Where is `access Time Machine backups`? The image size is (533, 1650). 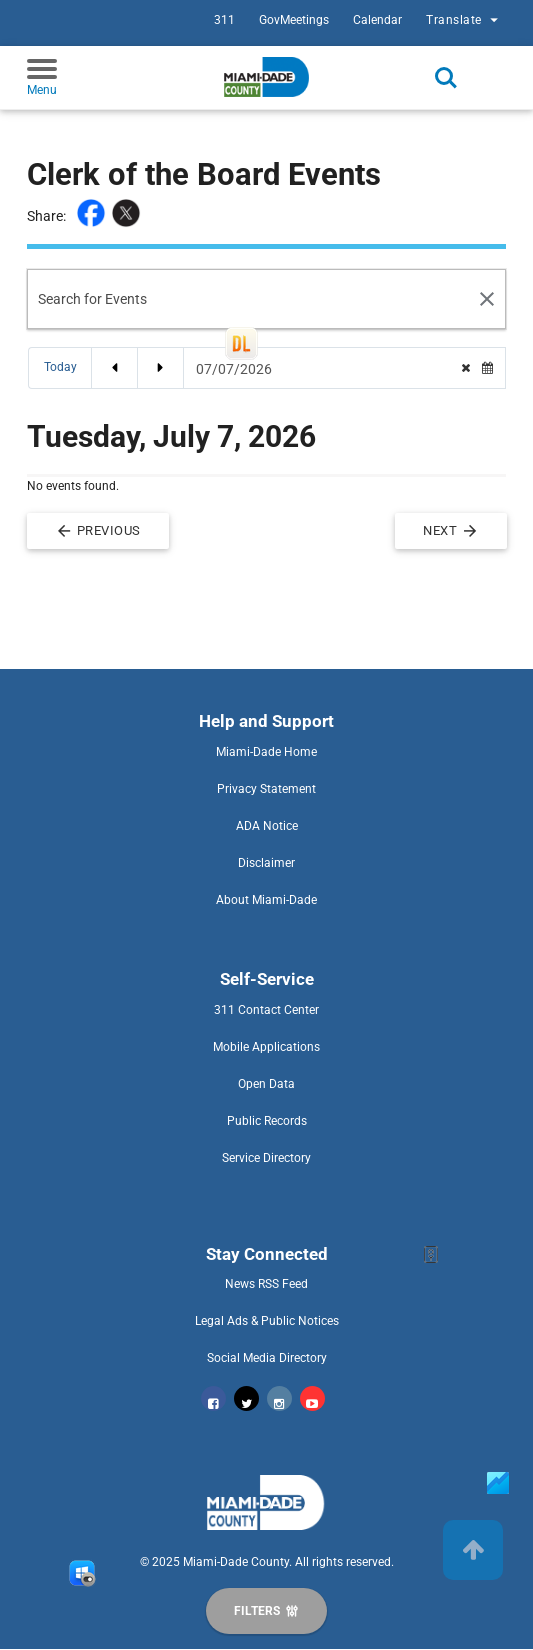
access Time Machine backups is located at coordinates (431, 1254).